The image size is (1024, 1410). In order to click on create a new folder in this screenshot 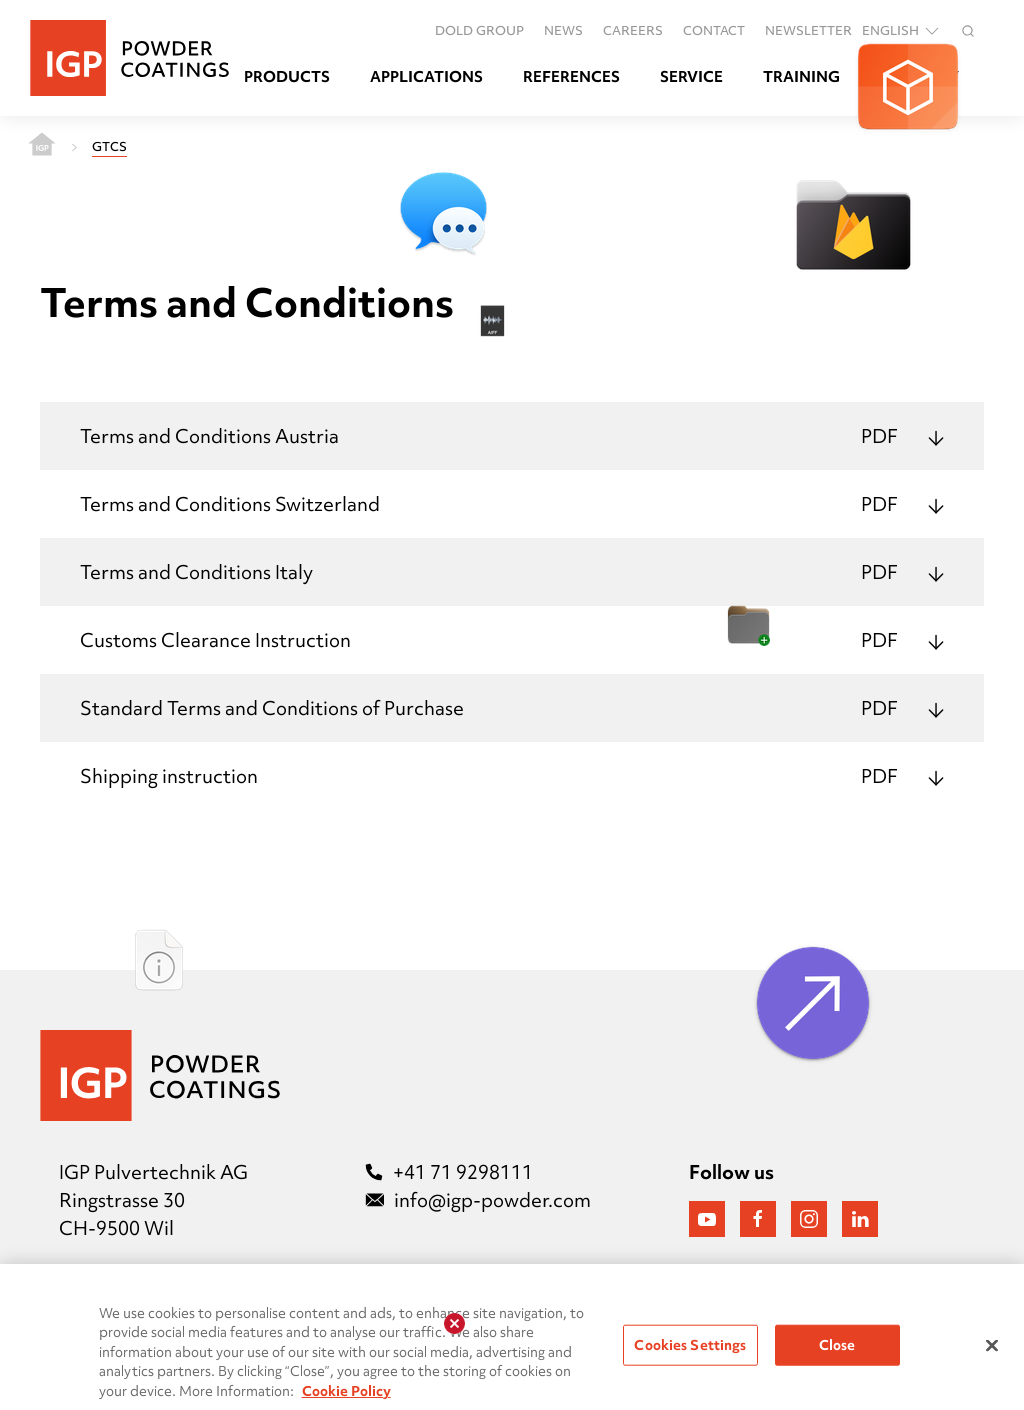, I will do `click(748, 624)`.